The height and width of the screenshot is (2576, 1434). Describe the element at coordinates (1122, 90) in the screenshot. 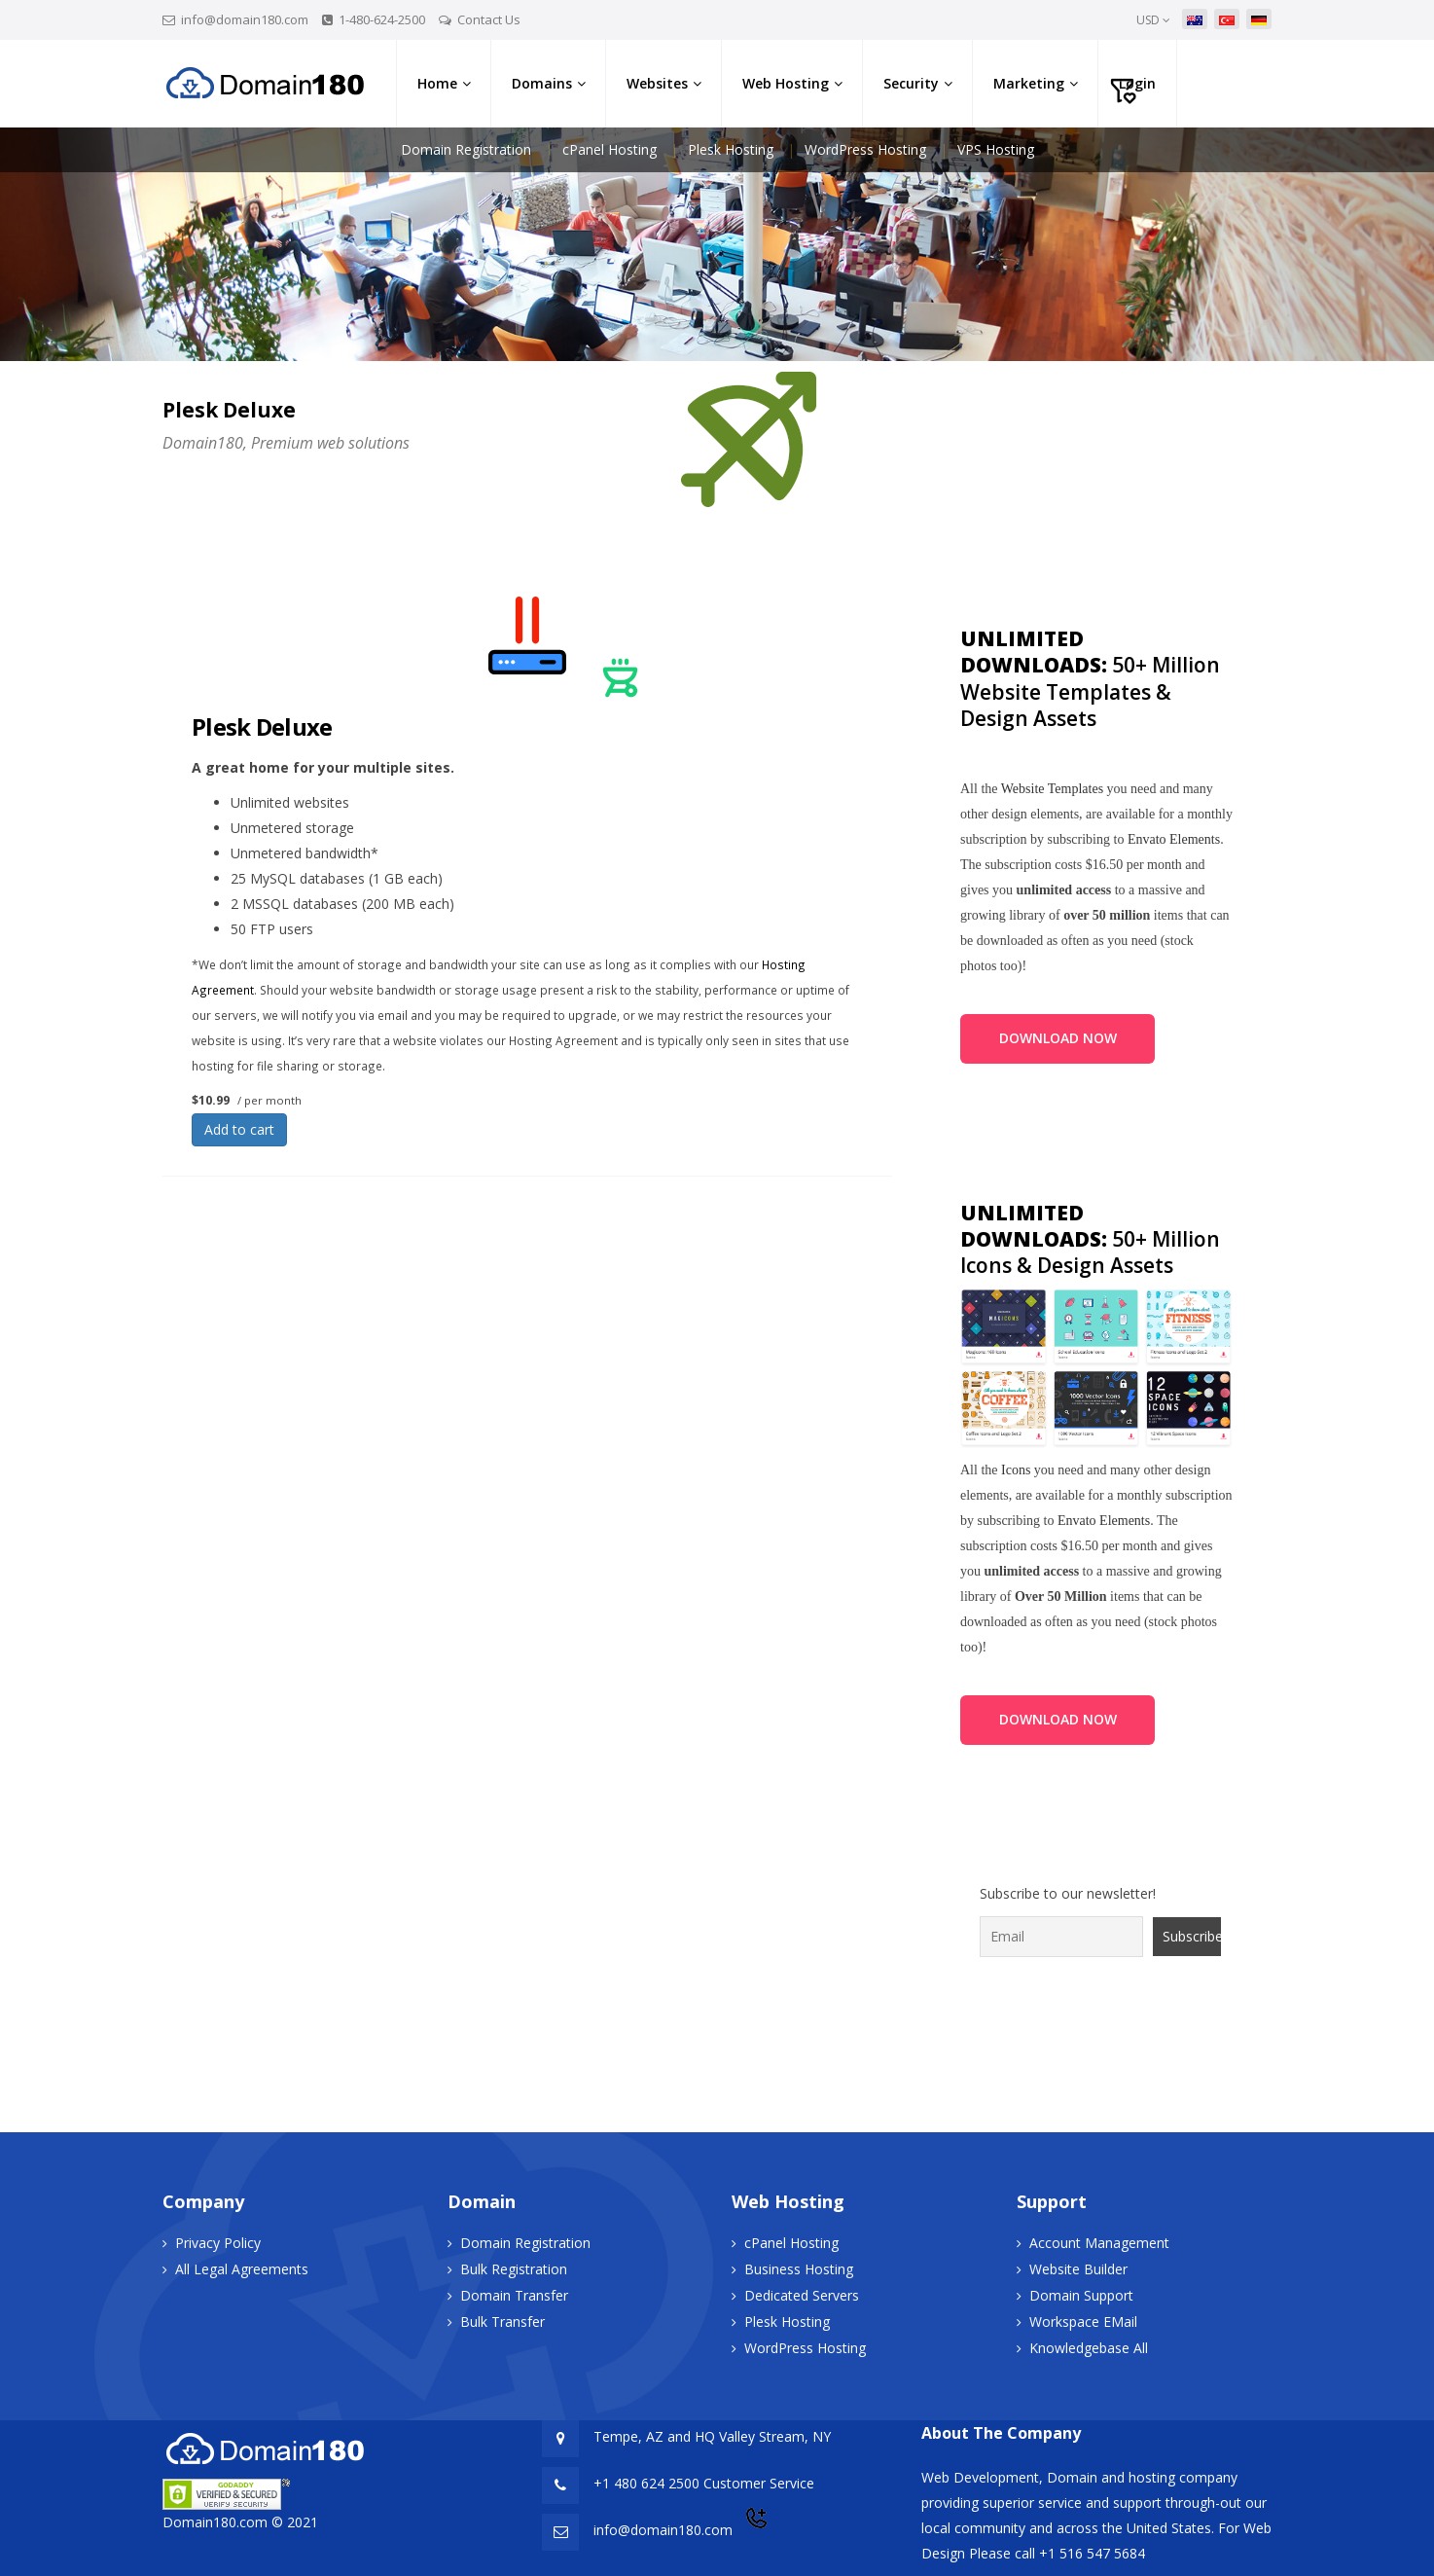

I see `filter by favorites` at that location.